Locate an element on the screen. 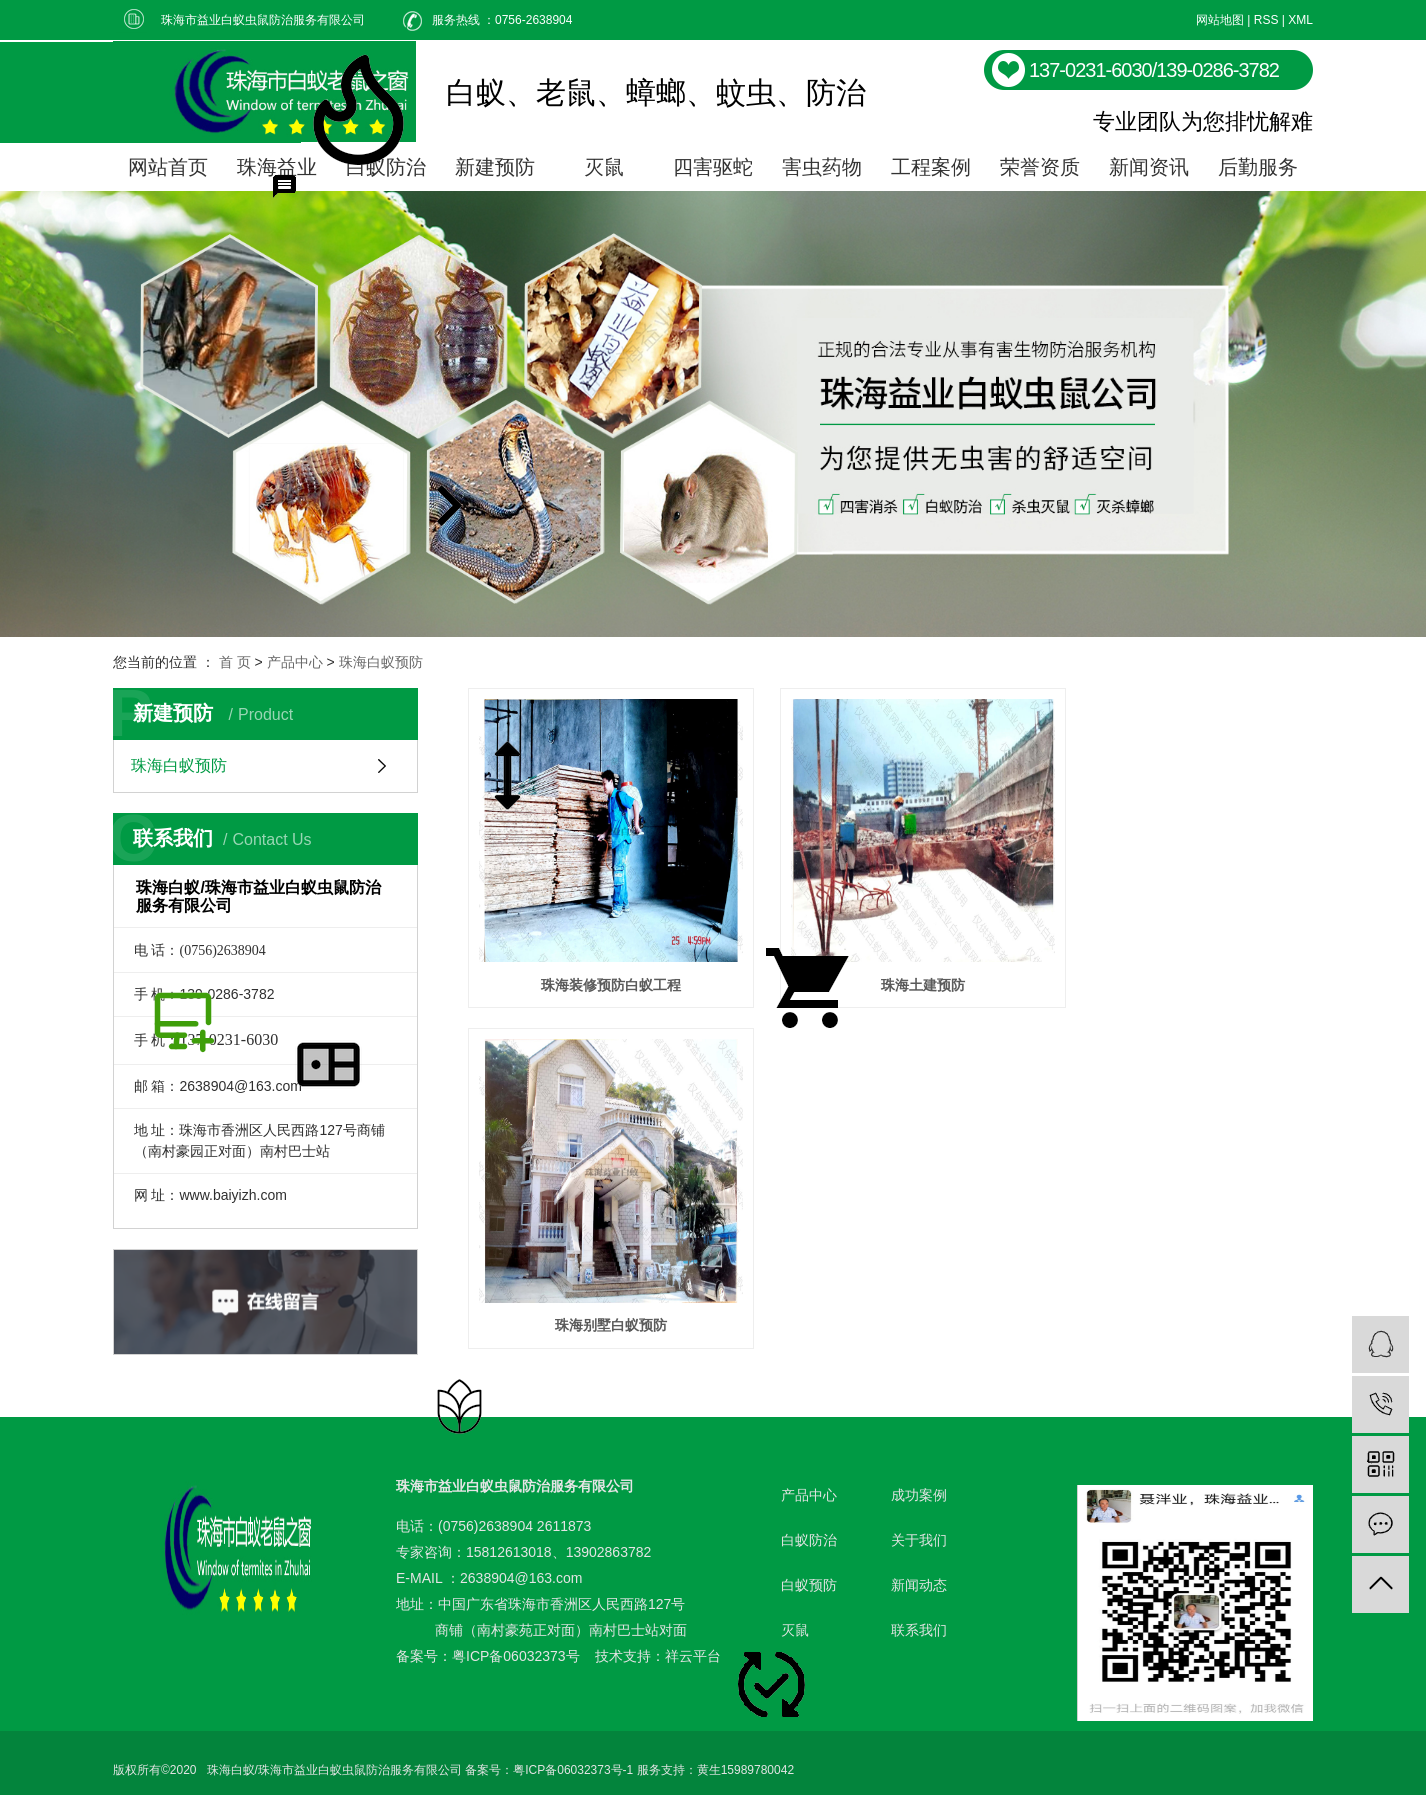  view your shopping cart is located at coordinates (810, 988).